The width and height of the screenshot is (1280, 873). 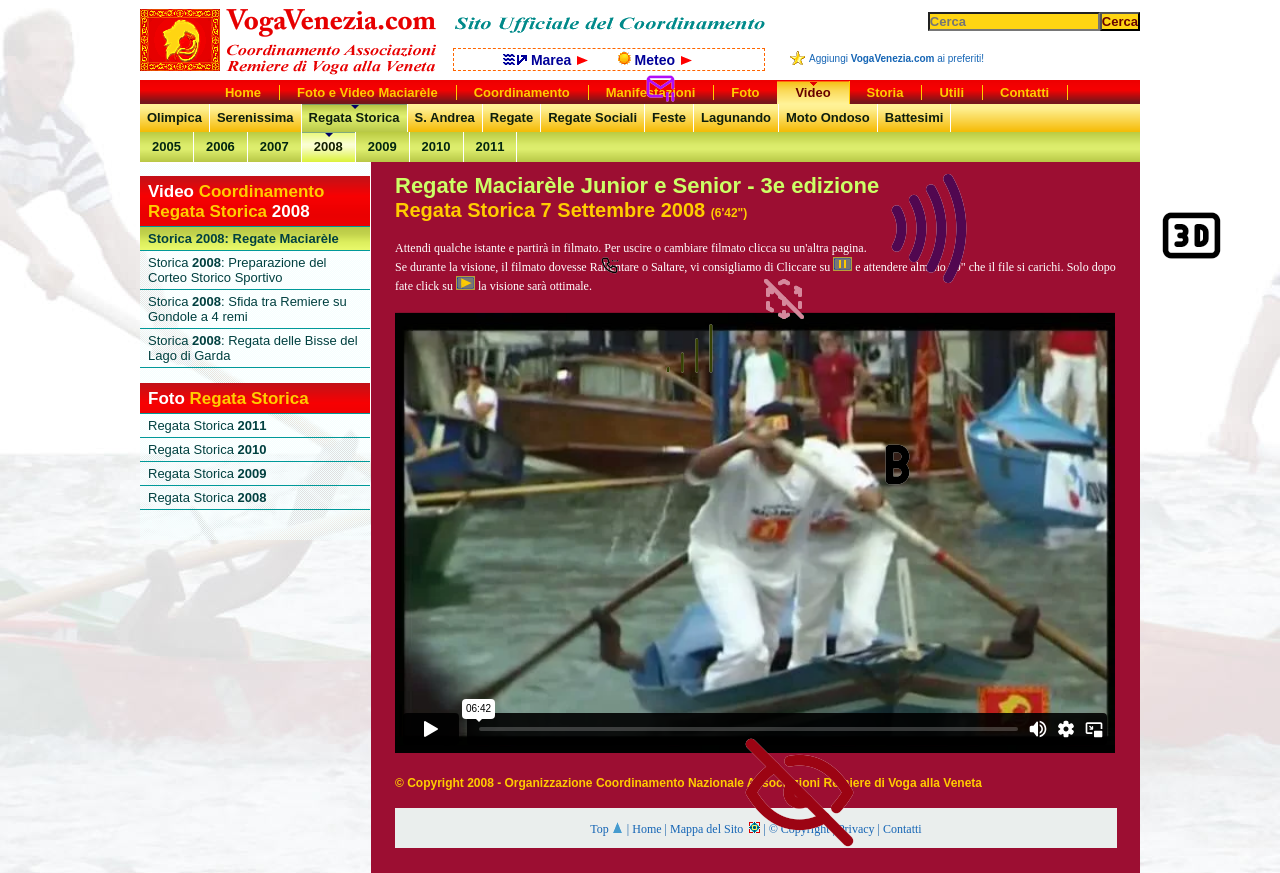 What do you see at coordinates (784, 299) in the screenshot?
I see `3D object view is disabled` at bounding box center [784, 299].